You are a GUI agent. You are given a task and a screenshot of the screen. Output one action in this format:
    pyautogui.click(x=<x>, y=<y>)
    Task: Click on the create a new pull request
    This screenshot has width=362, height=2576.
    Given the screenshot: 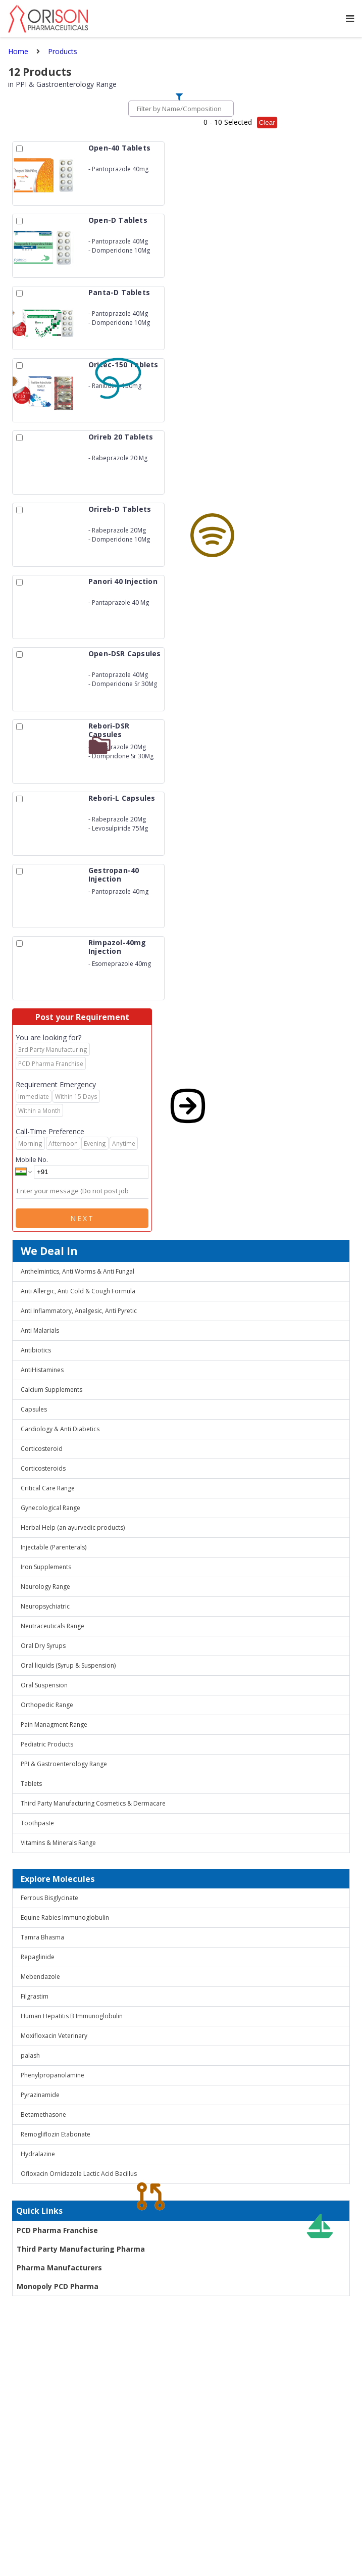 What is the action you would take?
    pyautogui.click(x=149, y=2196)
    